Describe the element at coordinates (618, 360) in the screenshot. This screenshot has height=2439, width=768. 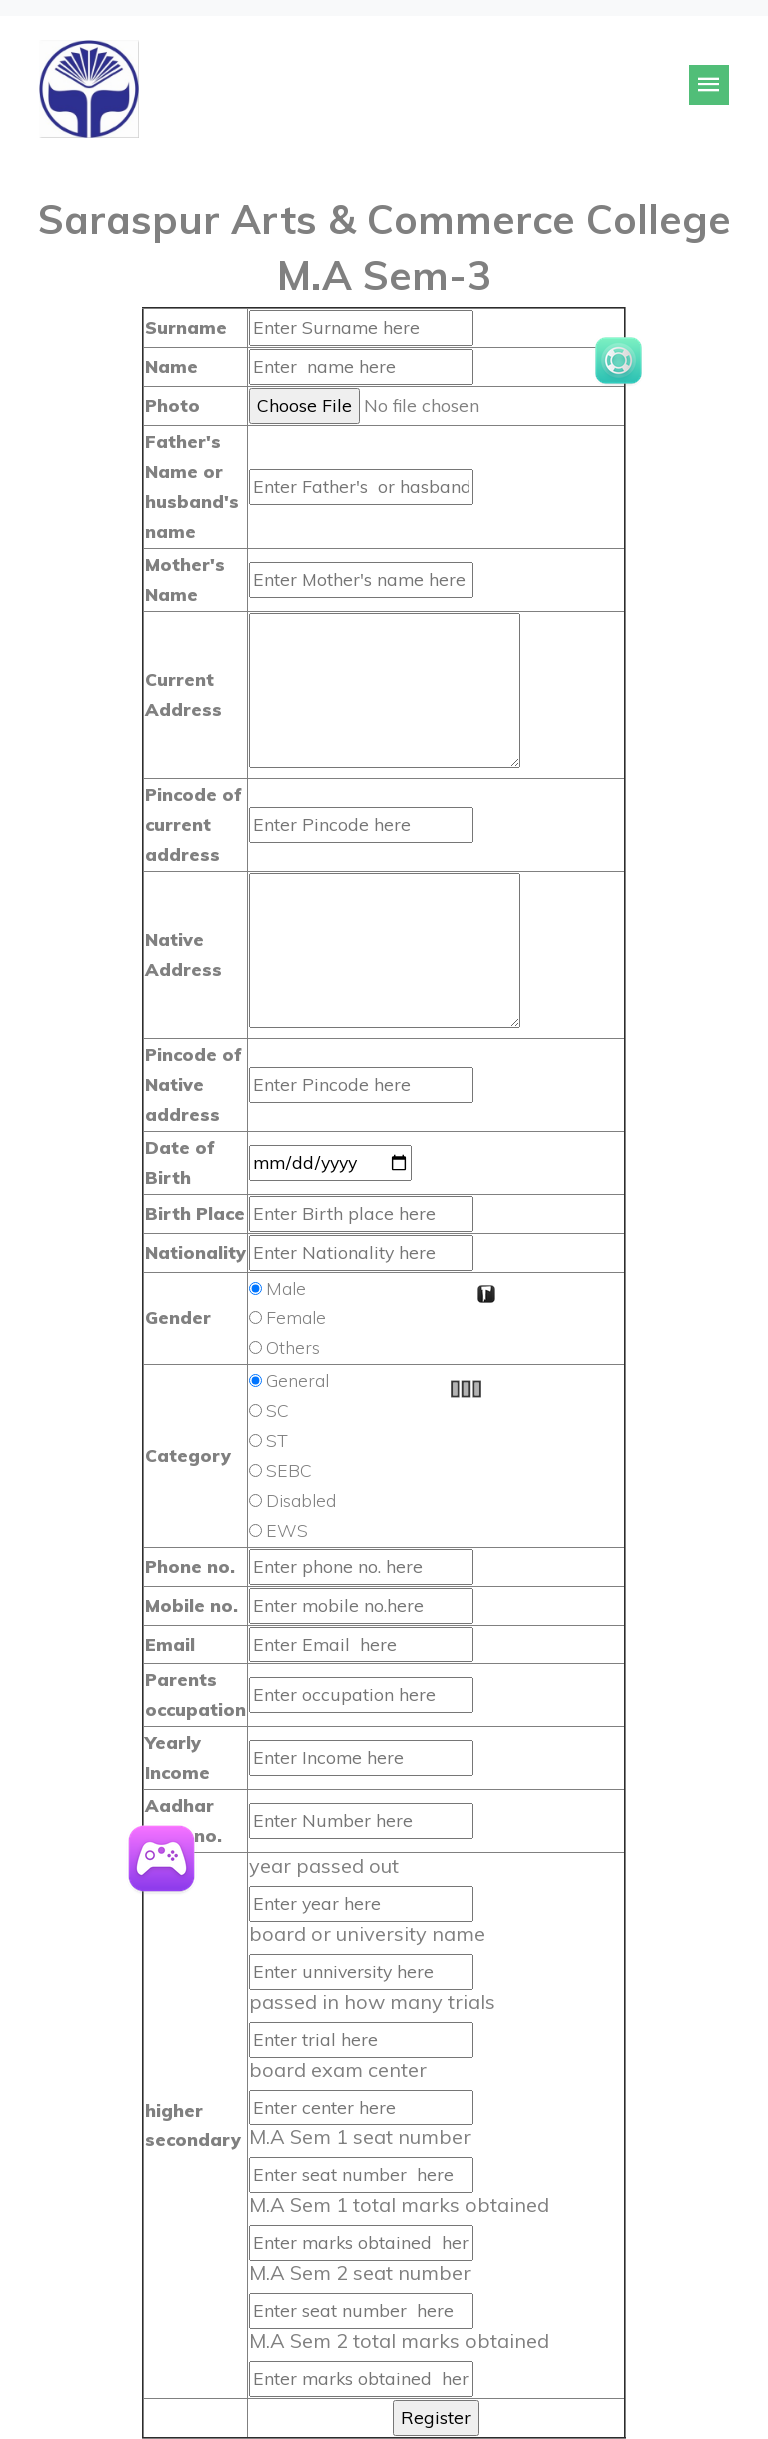
I see `open the help center` at that location.